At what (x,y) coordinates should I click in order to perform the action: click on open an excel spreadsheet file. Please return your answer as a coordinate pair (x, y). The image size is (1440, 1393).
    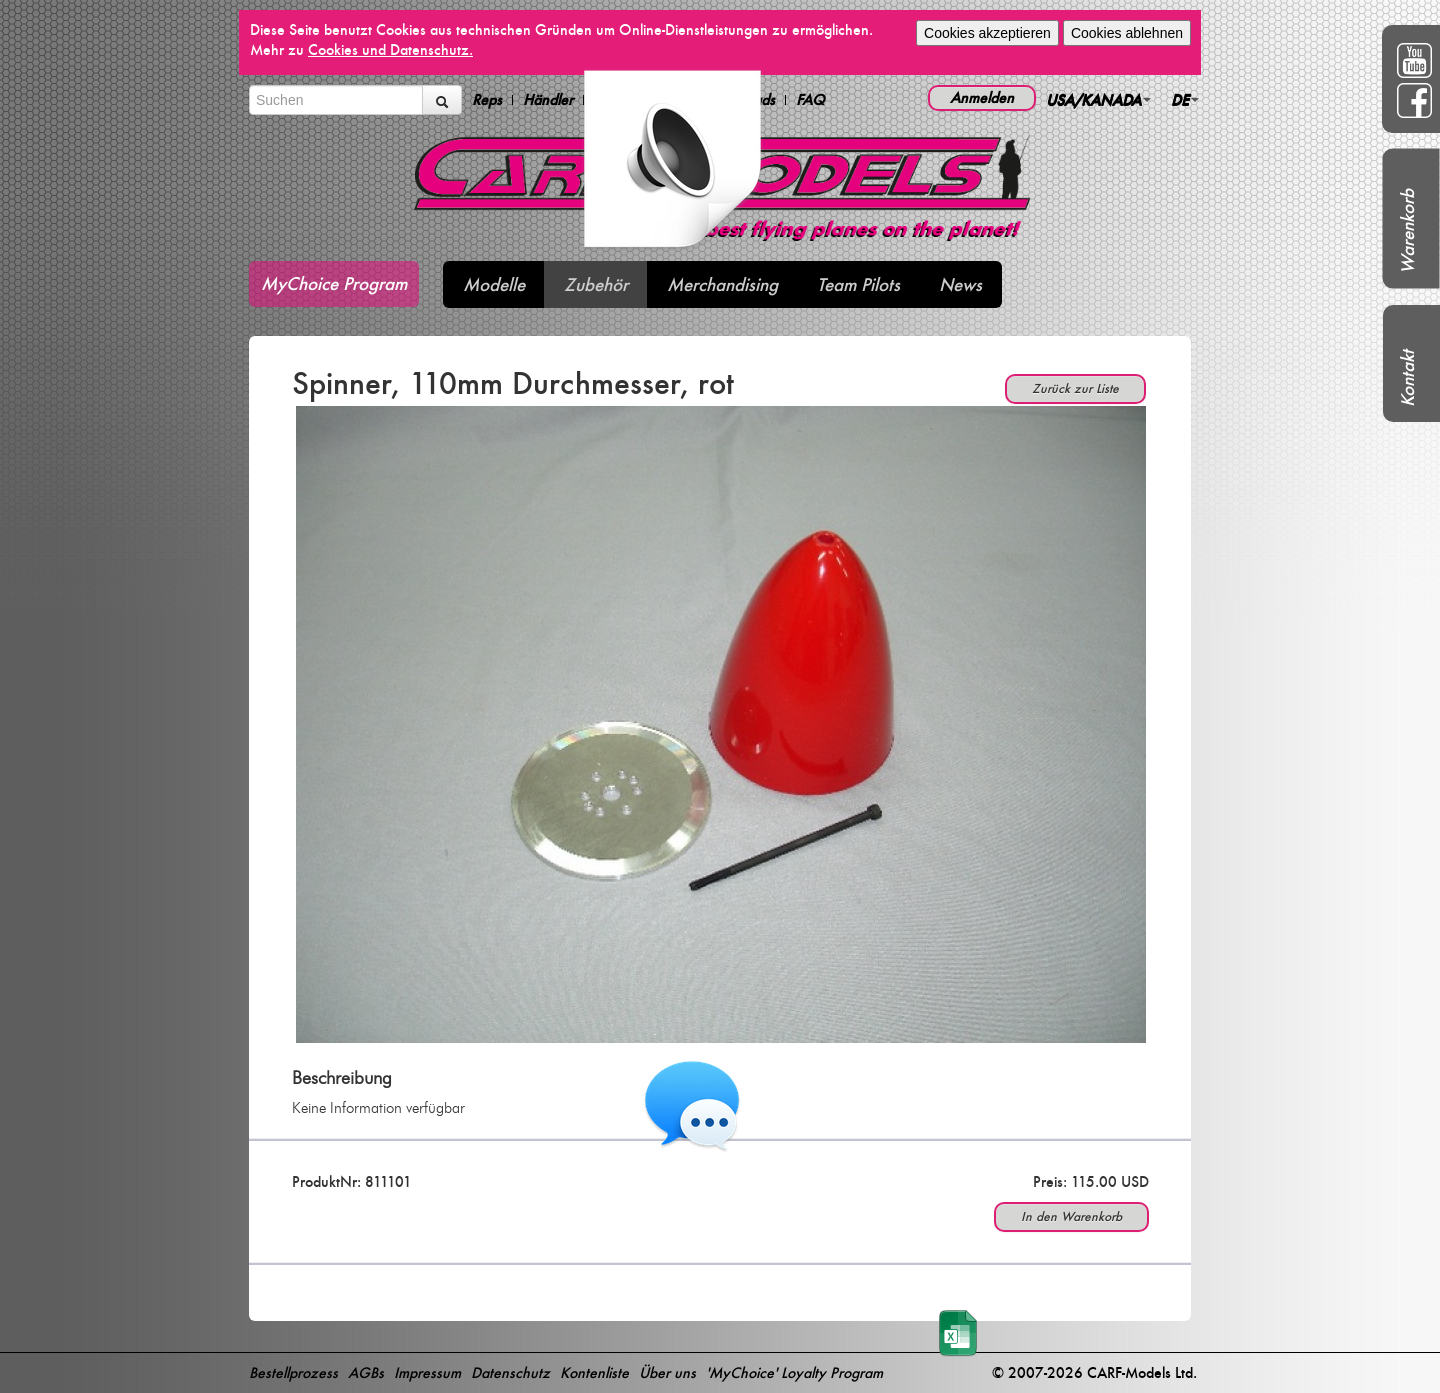
    Looking at the image, I should click on (958, 1333).